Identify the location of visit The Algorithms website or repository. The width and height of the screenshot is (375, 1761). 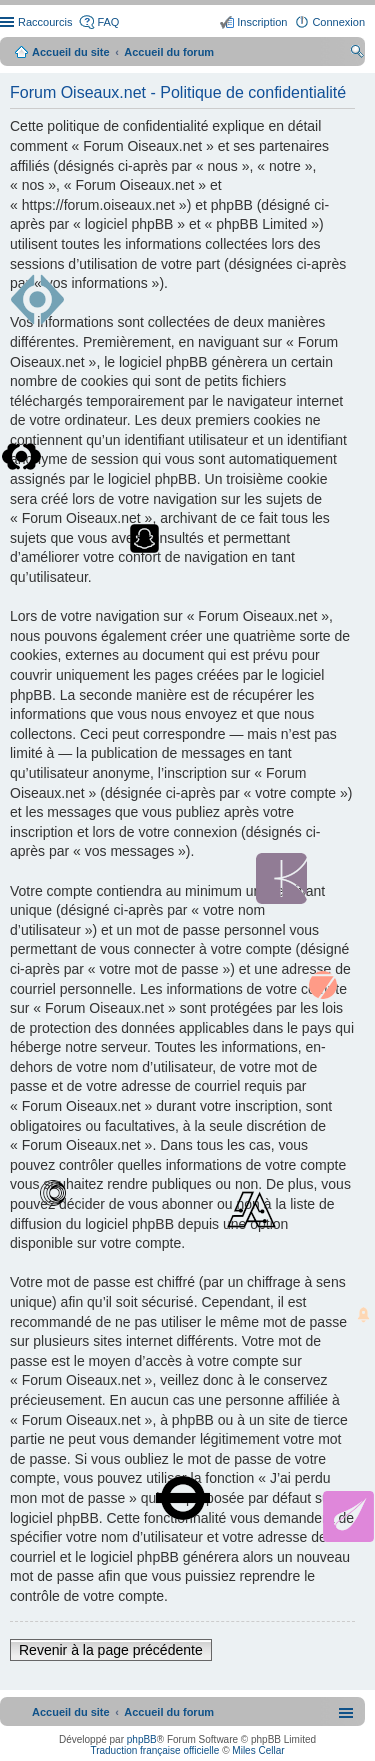
(251, 1209).